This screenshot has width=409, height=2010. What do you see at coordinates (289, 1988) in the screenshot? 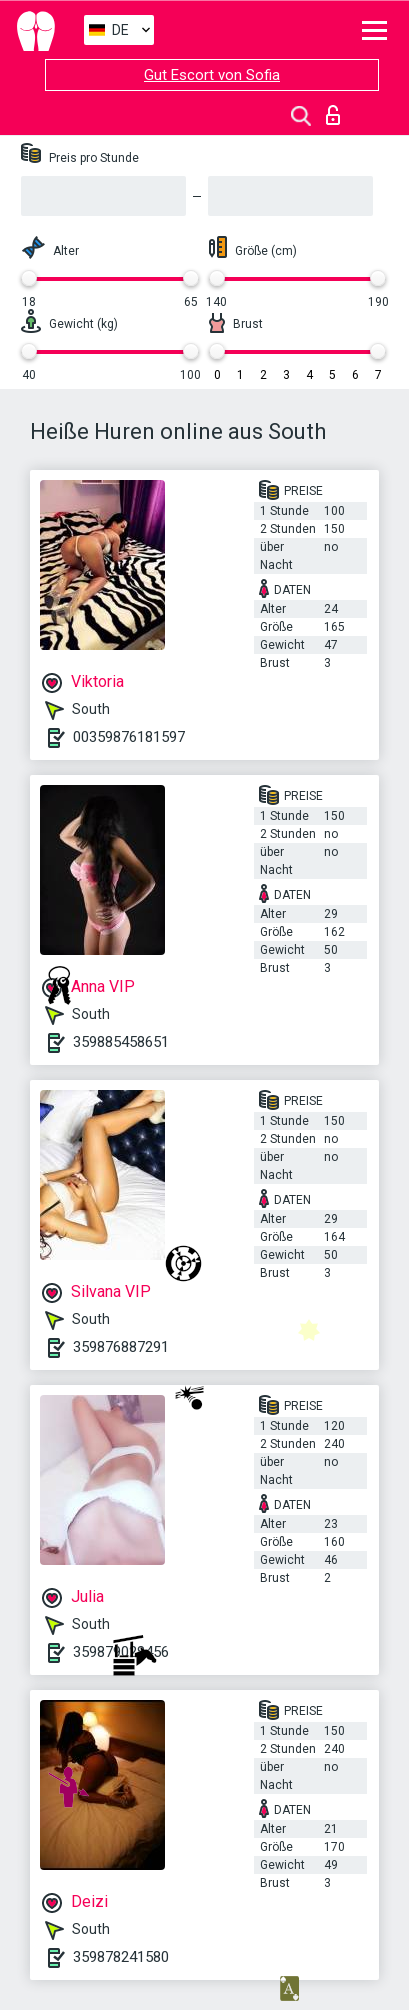
I see `access card games or solitaire` at bounding box center [289, 1988].